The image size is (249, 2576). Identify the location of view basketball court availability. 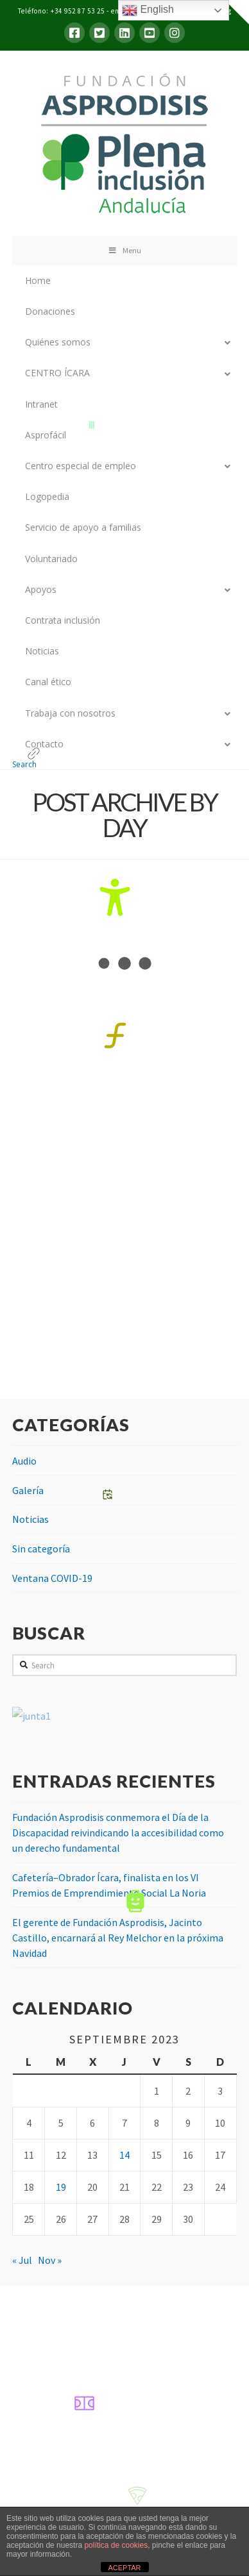
(84, 2403).